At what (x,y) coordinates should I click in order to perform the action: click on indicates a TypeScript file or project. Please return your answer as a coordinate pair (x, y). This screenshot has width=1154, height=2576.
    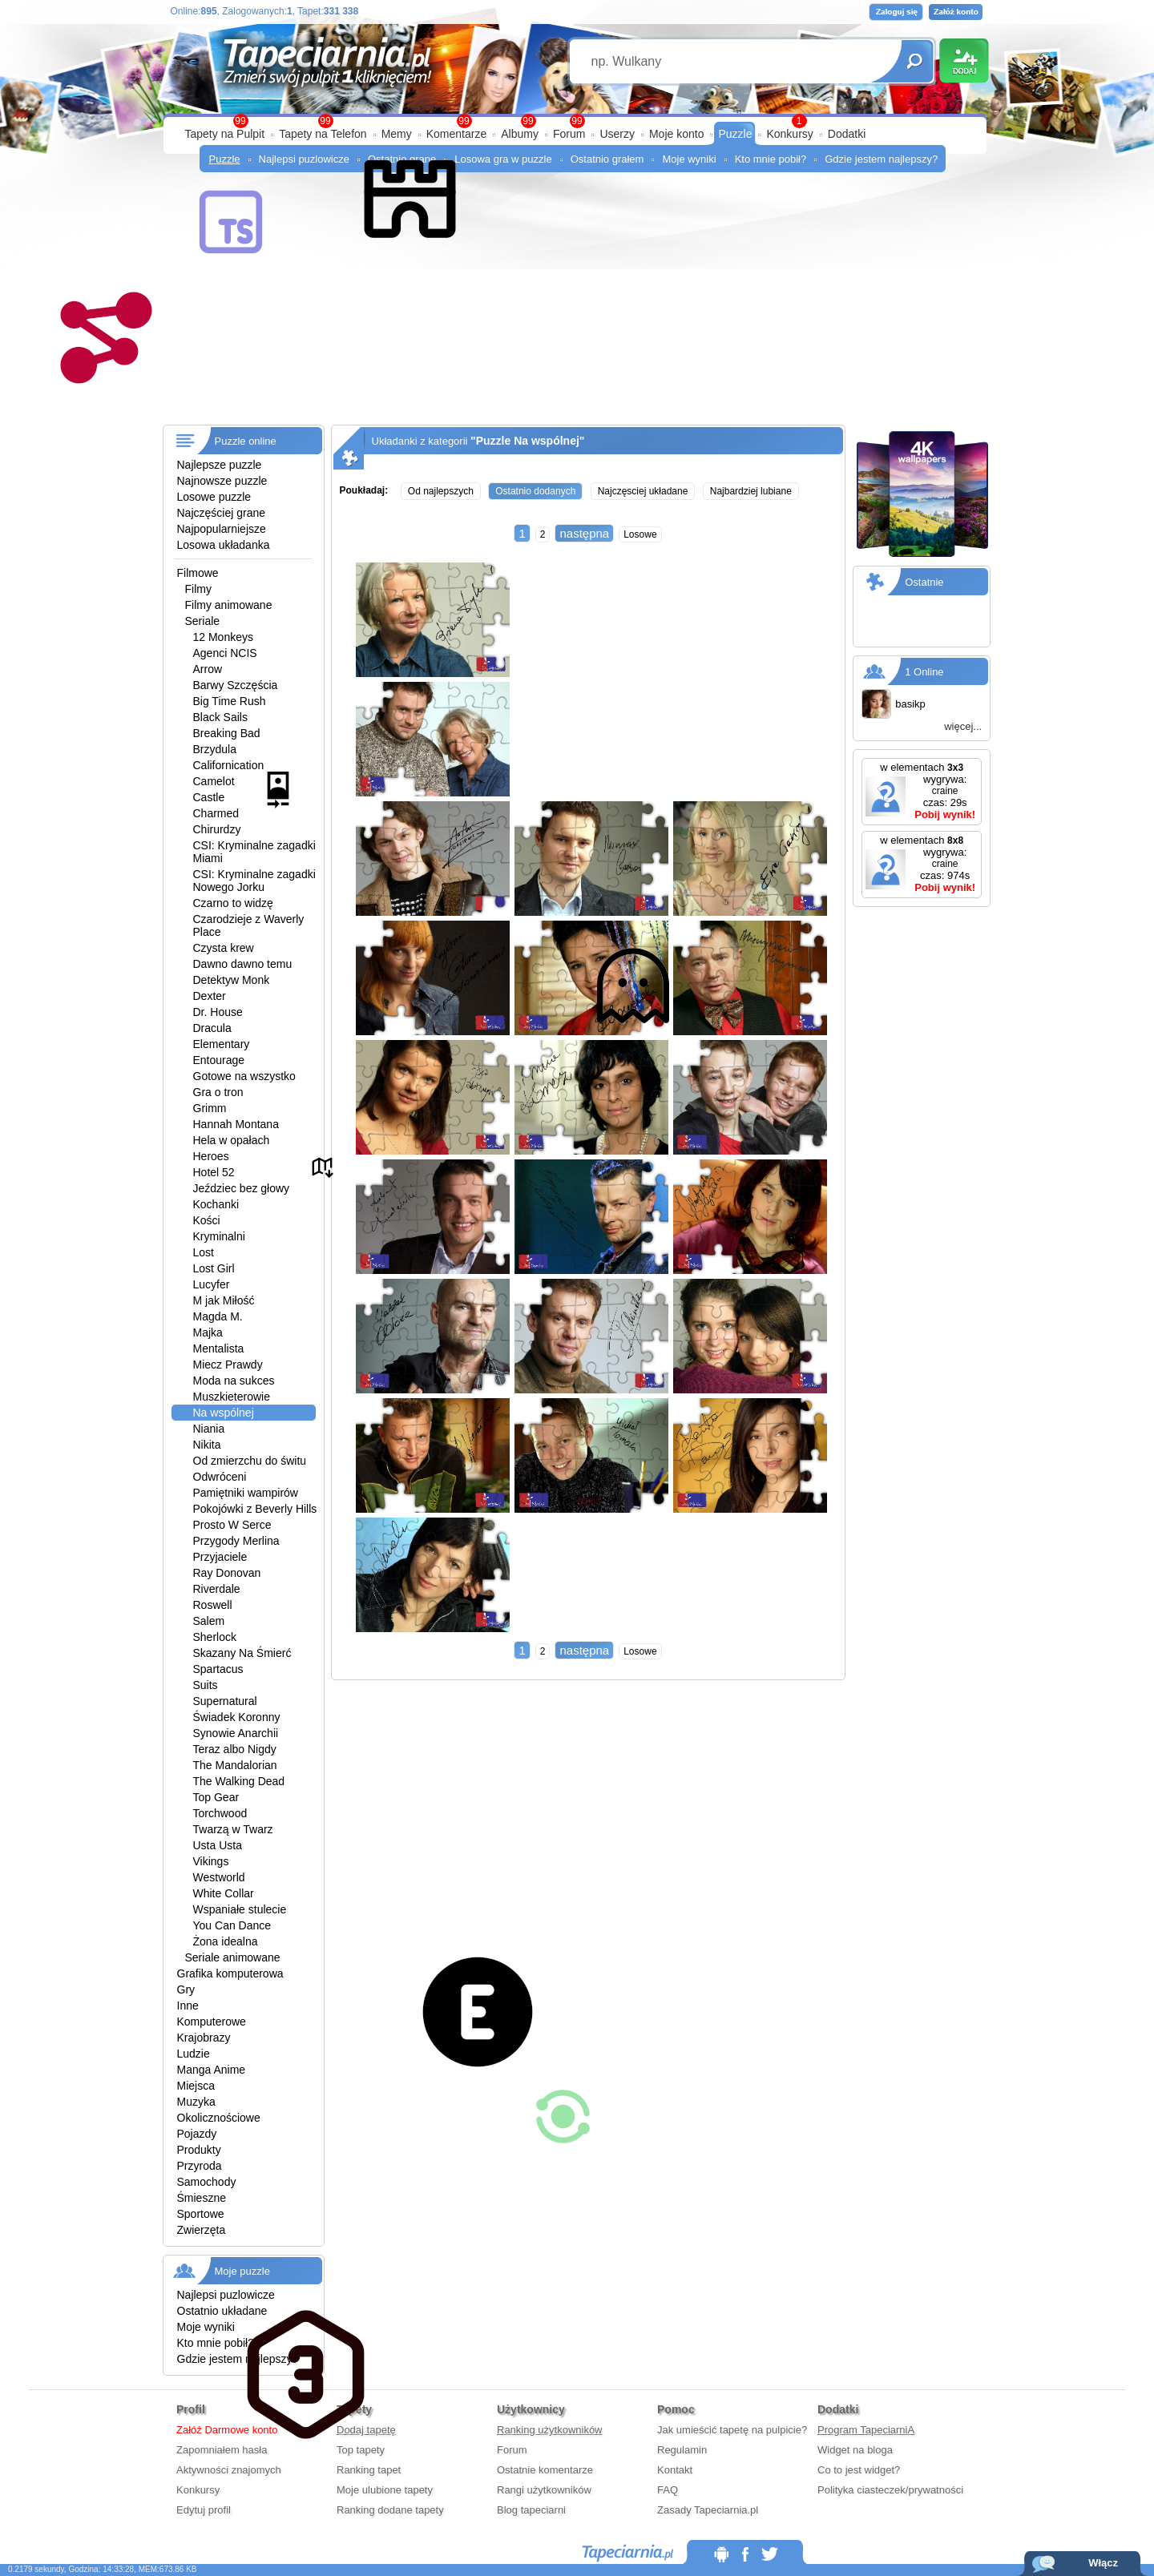
    Looking at the image, I should click on (231, 222).